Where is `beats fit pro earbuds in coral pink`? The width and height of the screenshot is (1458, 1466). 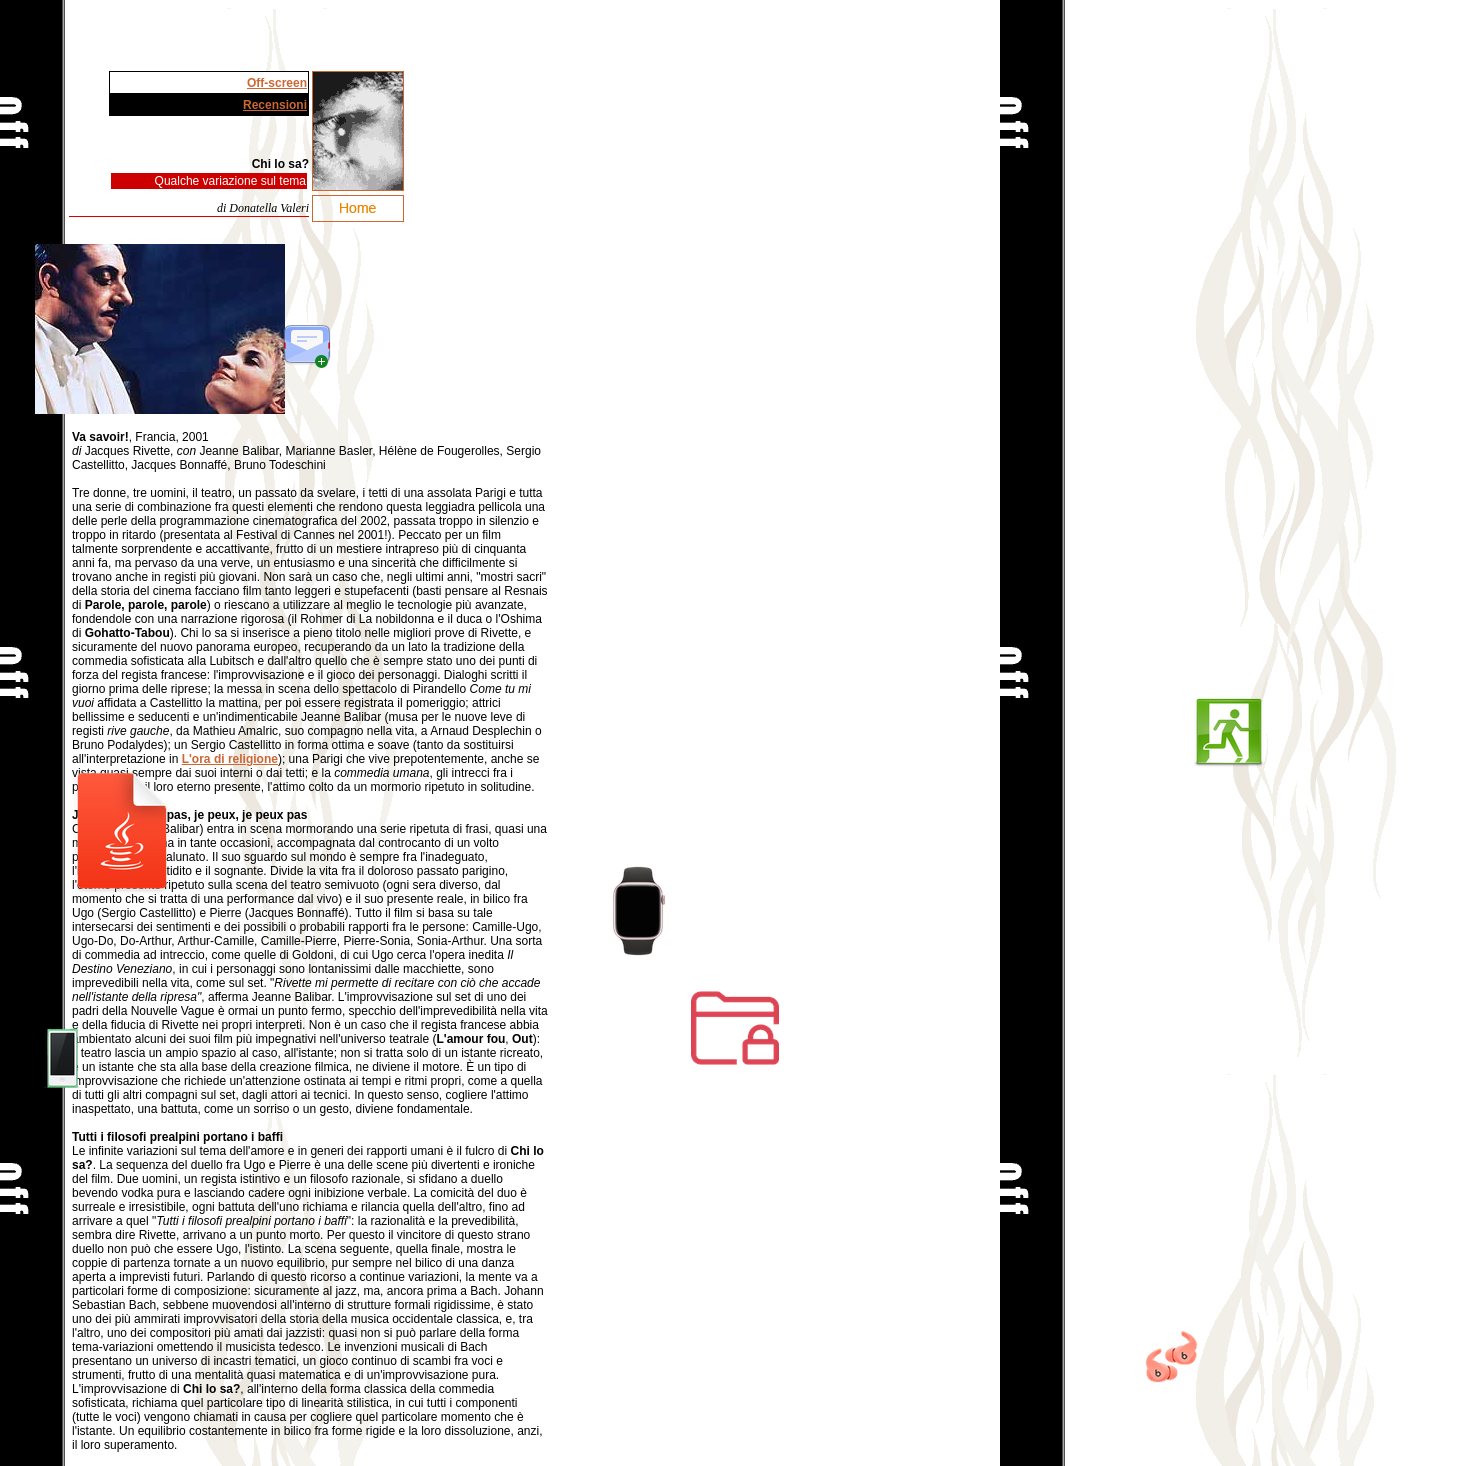
beats fit pro earbuds in coral pink is located at coordinates (1171, 1357).